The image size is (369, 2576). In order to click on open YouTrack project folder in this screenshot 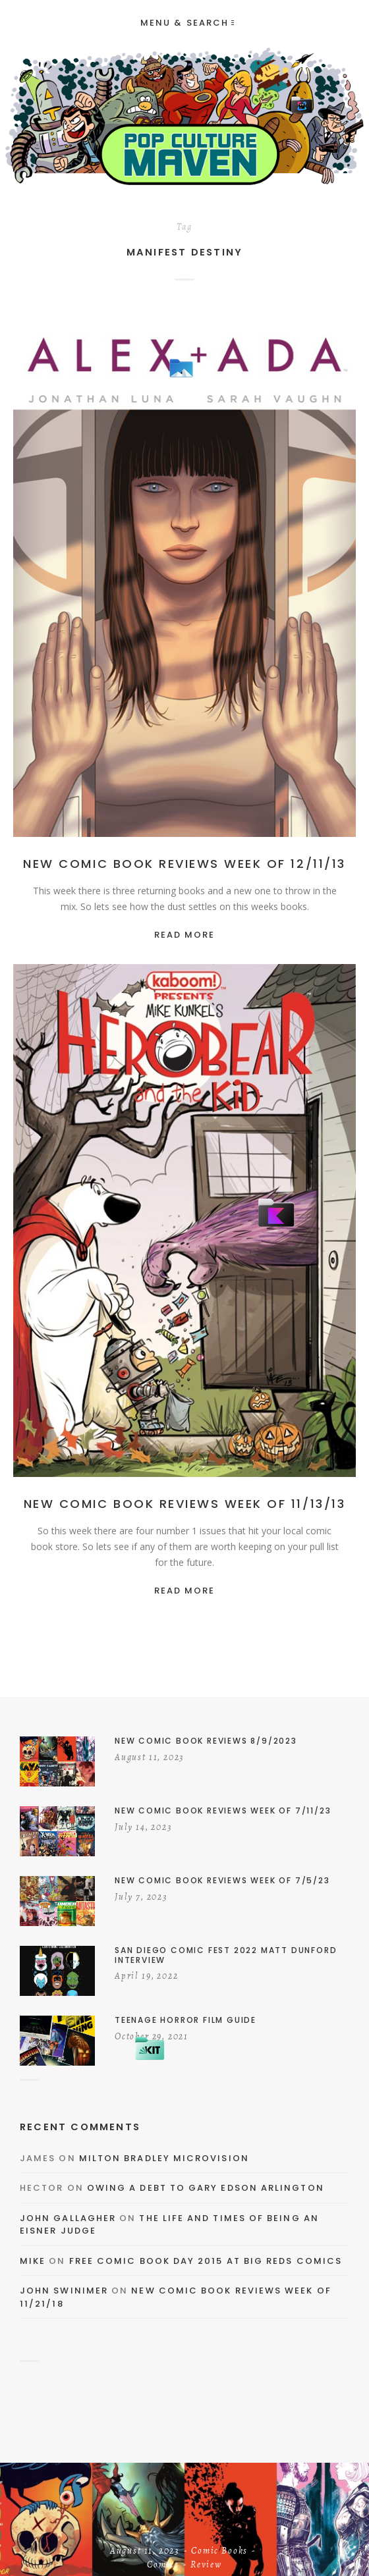, I will do `click(302, 105)`.